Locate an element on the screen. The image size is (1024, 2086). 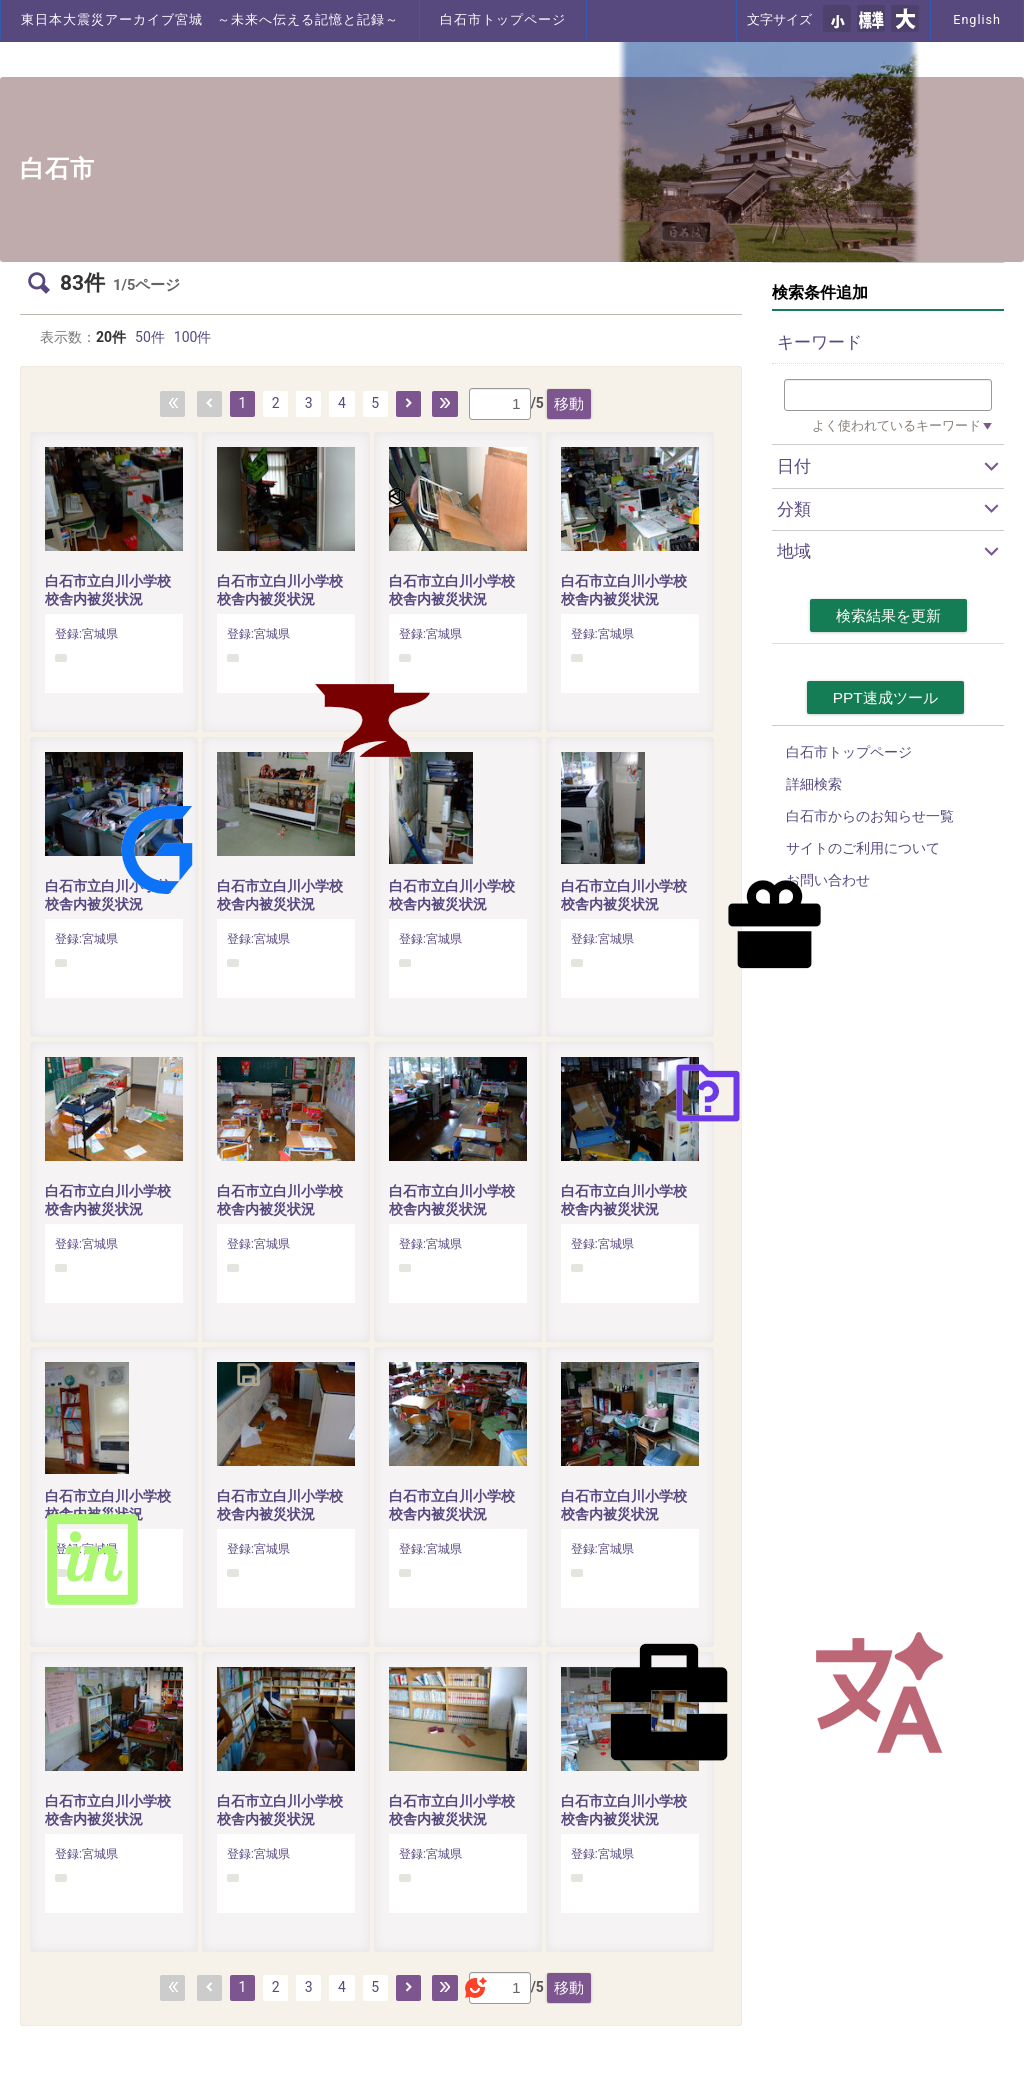
visit curseforge for game mods and addons is located at coordinates (372, 720).